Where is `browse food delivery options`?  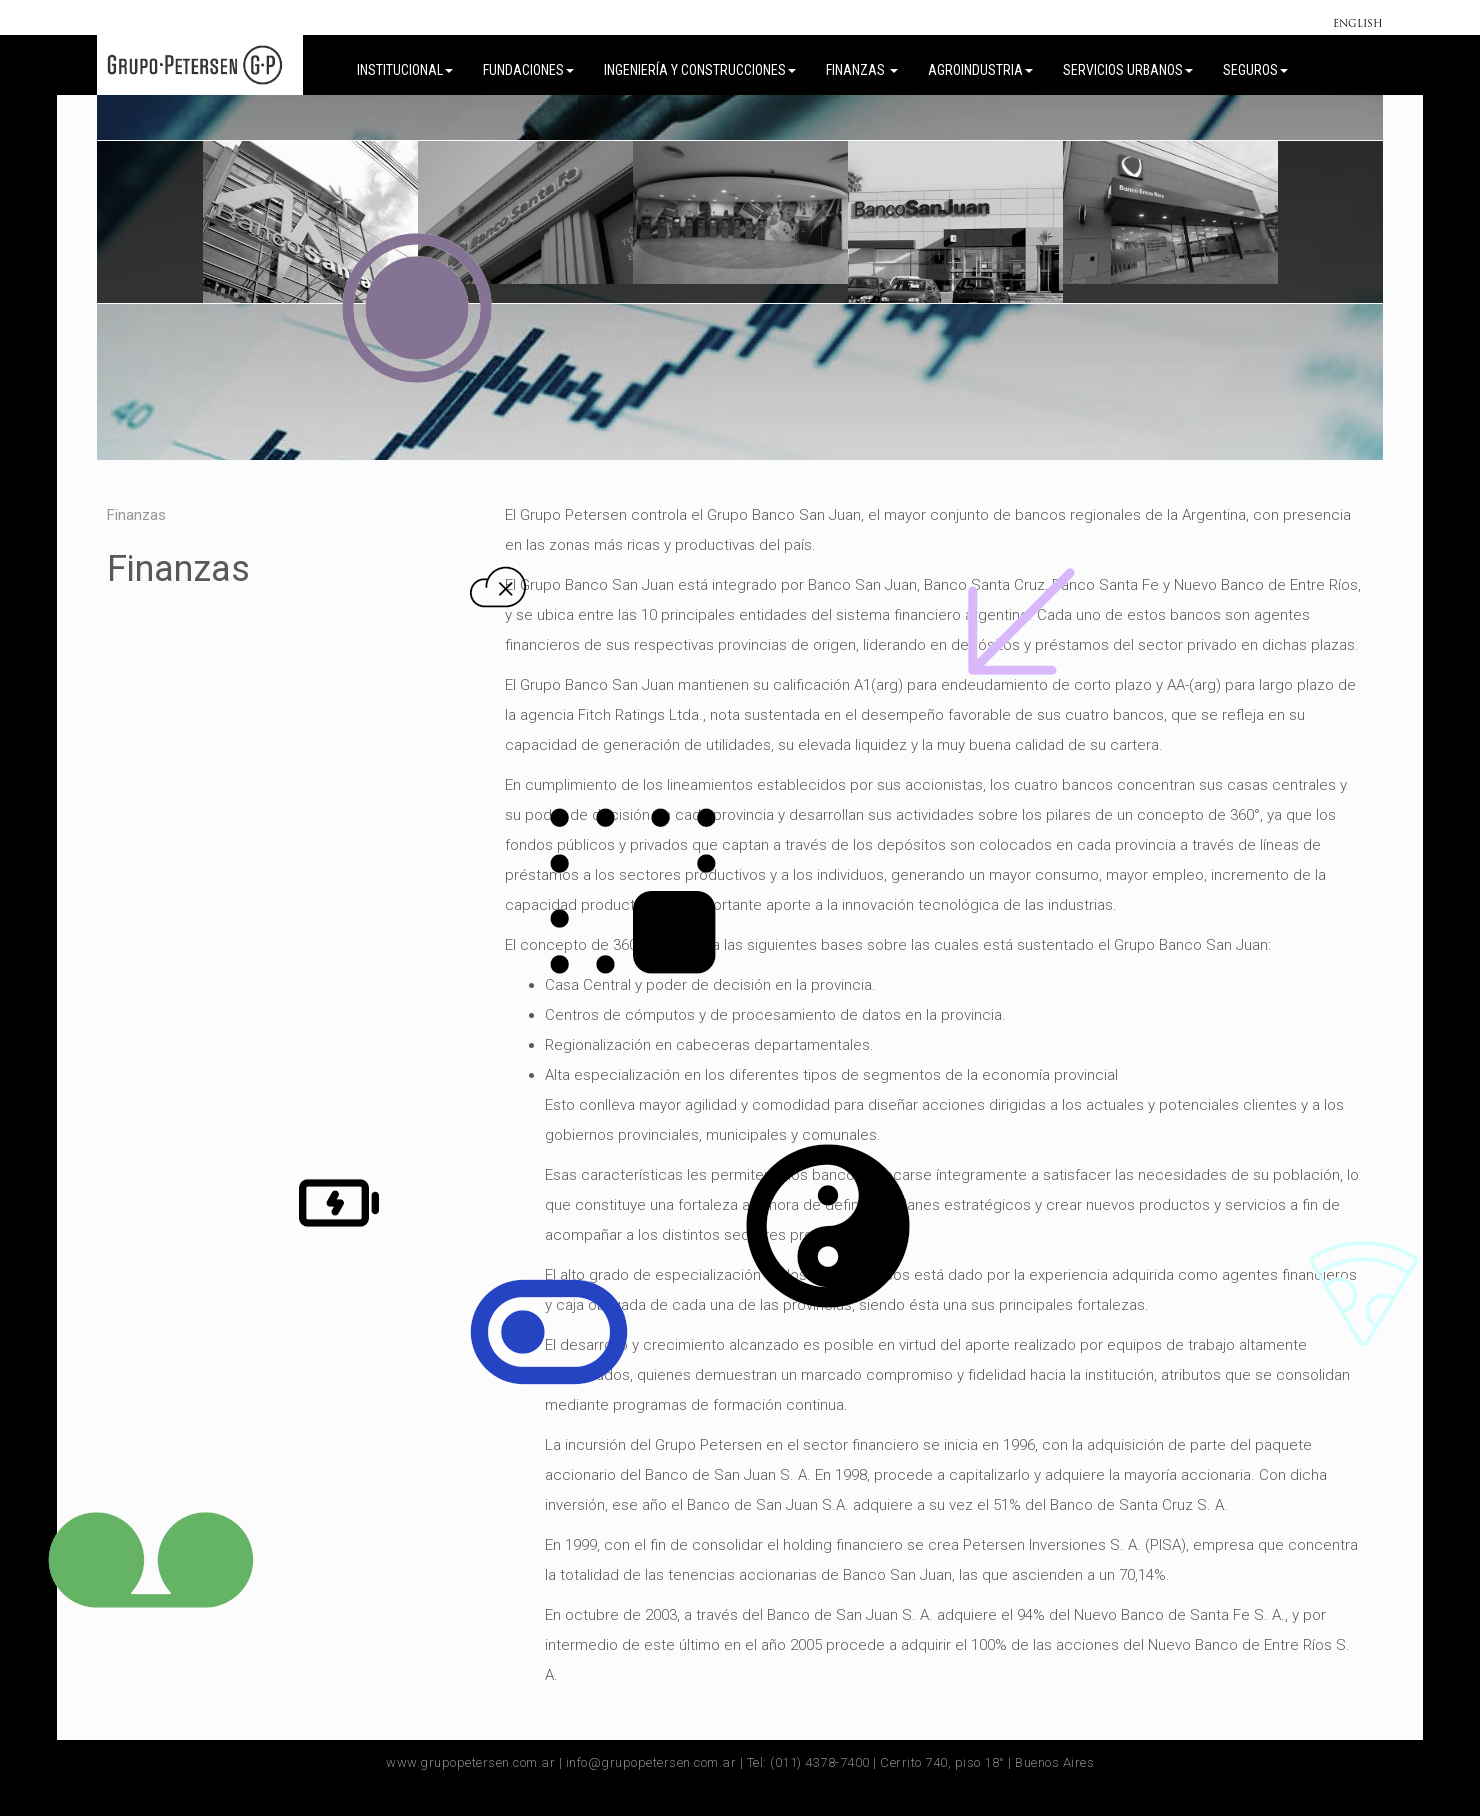 browse food delivery options is located at coordinates (1363, 1291).